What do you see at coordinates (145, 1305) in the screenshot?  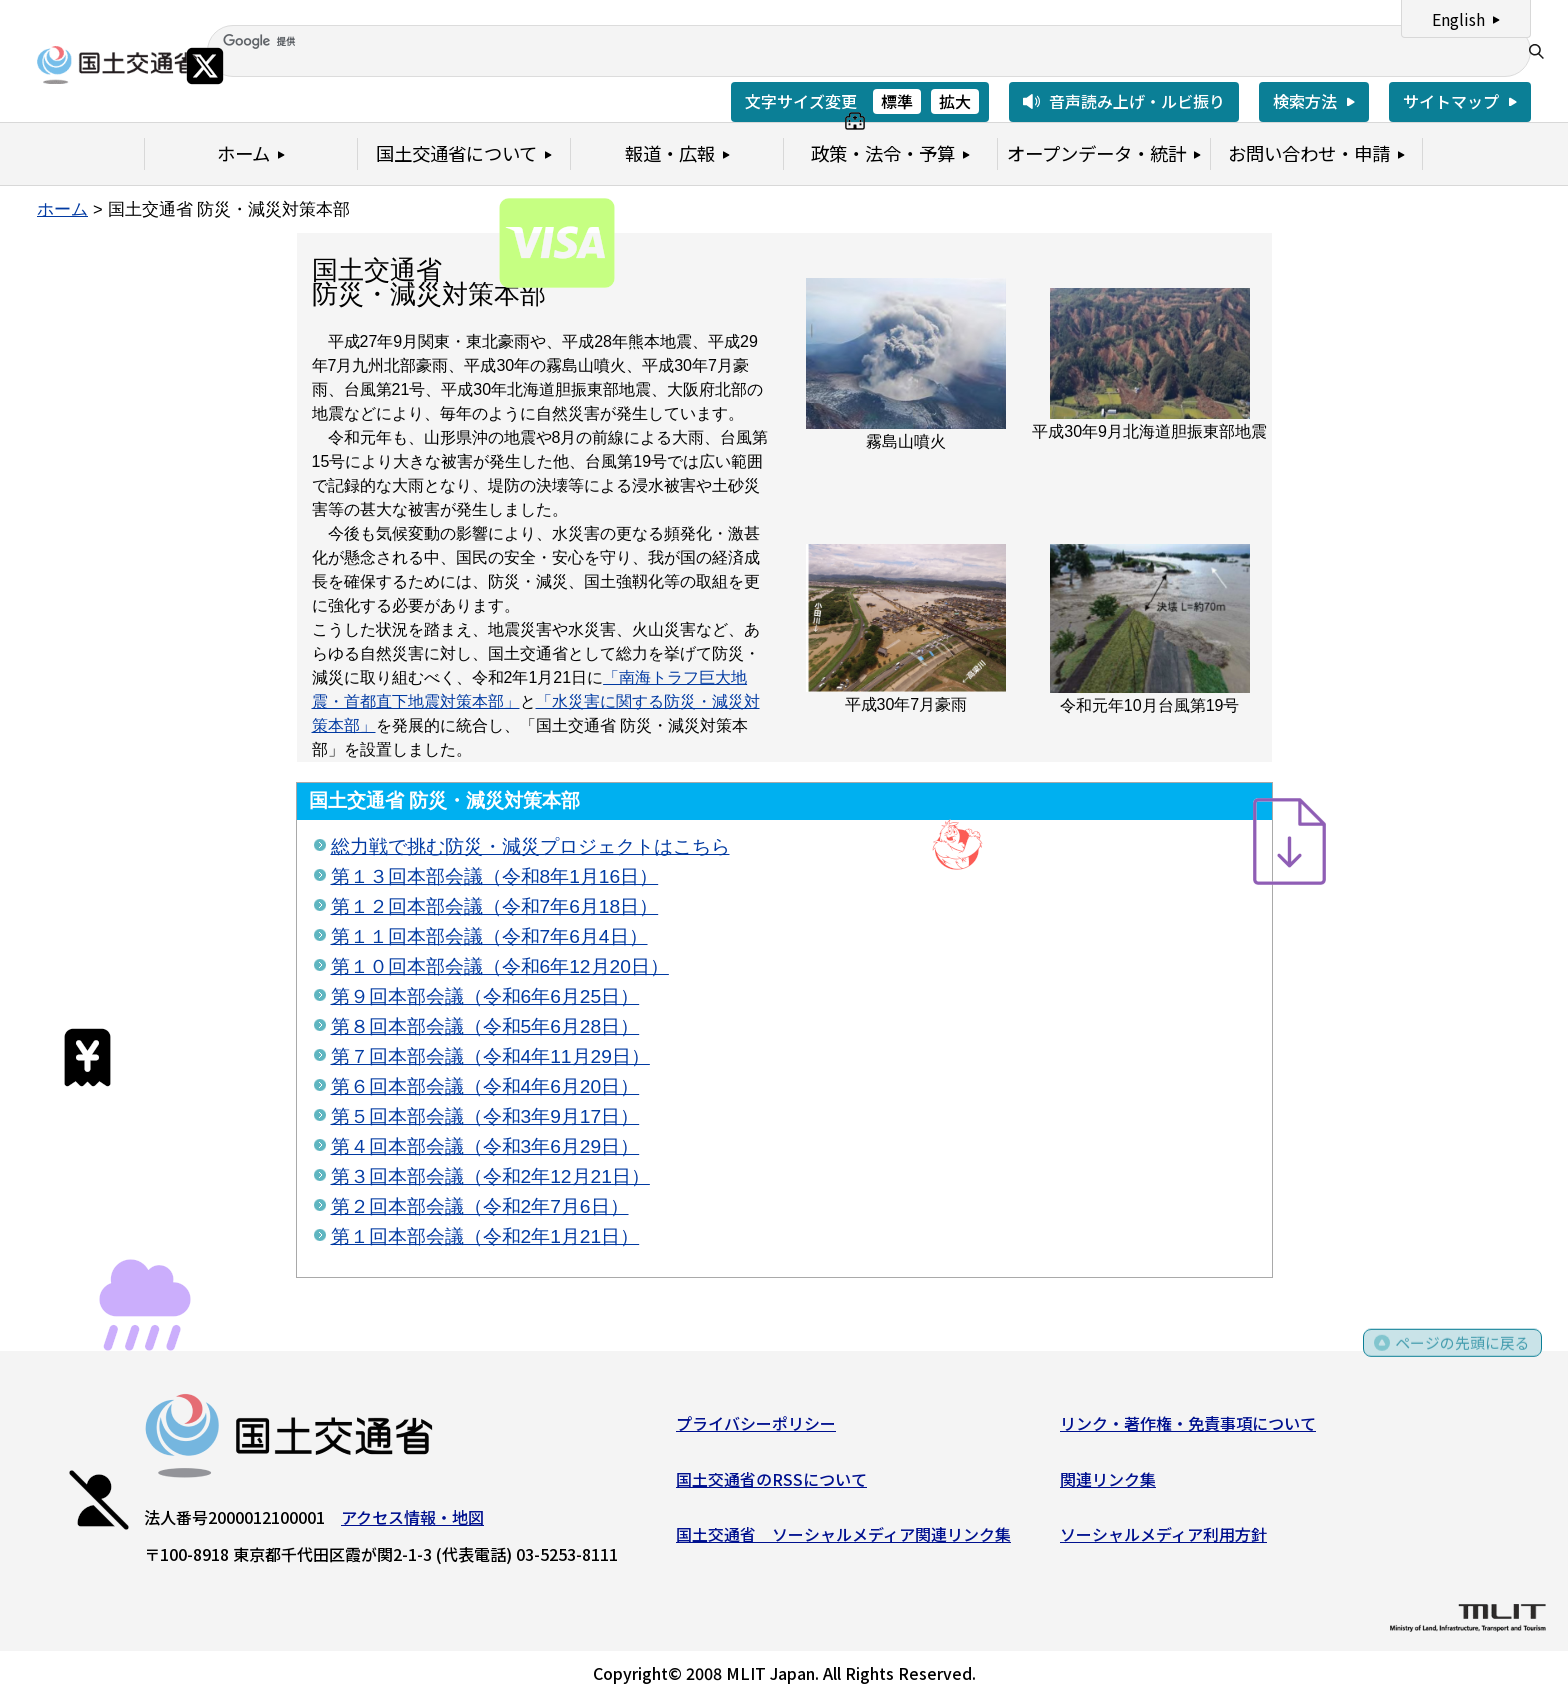 I see `indicates heavy rain or stormy weather conditions` at bounding box center [145, 1305].